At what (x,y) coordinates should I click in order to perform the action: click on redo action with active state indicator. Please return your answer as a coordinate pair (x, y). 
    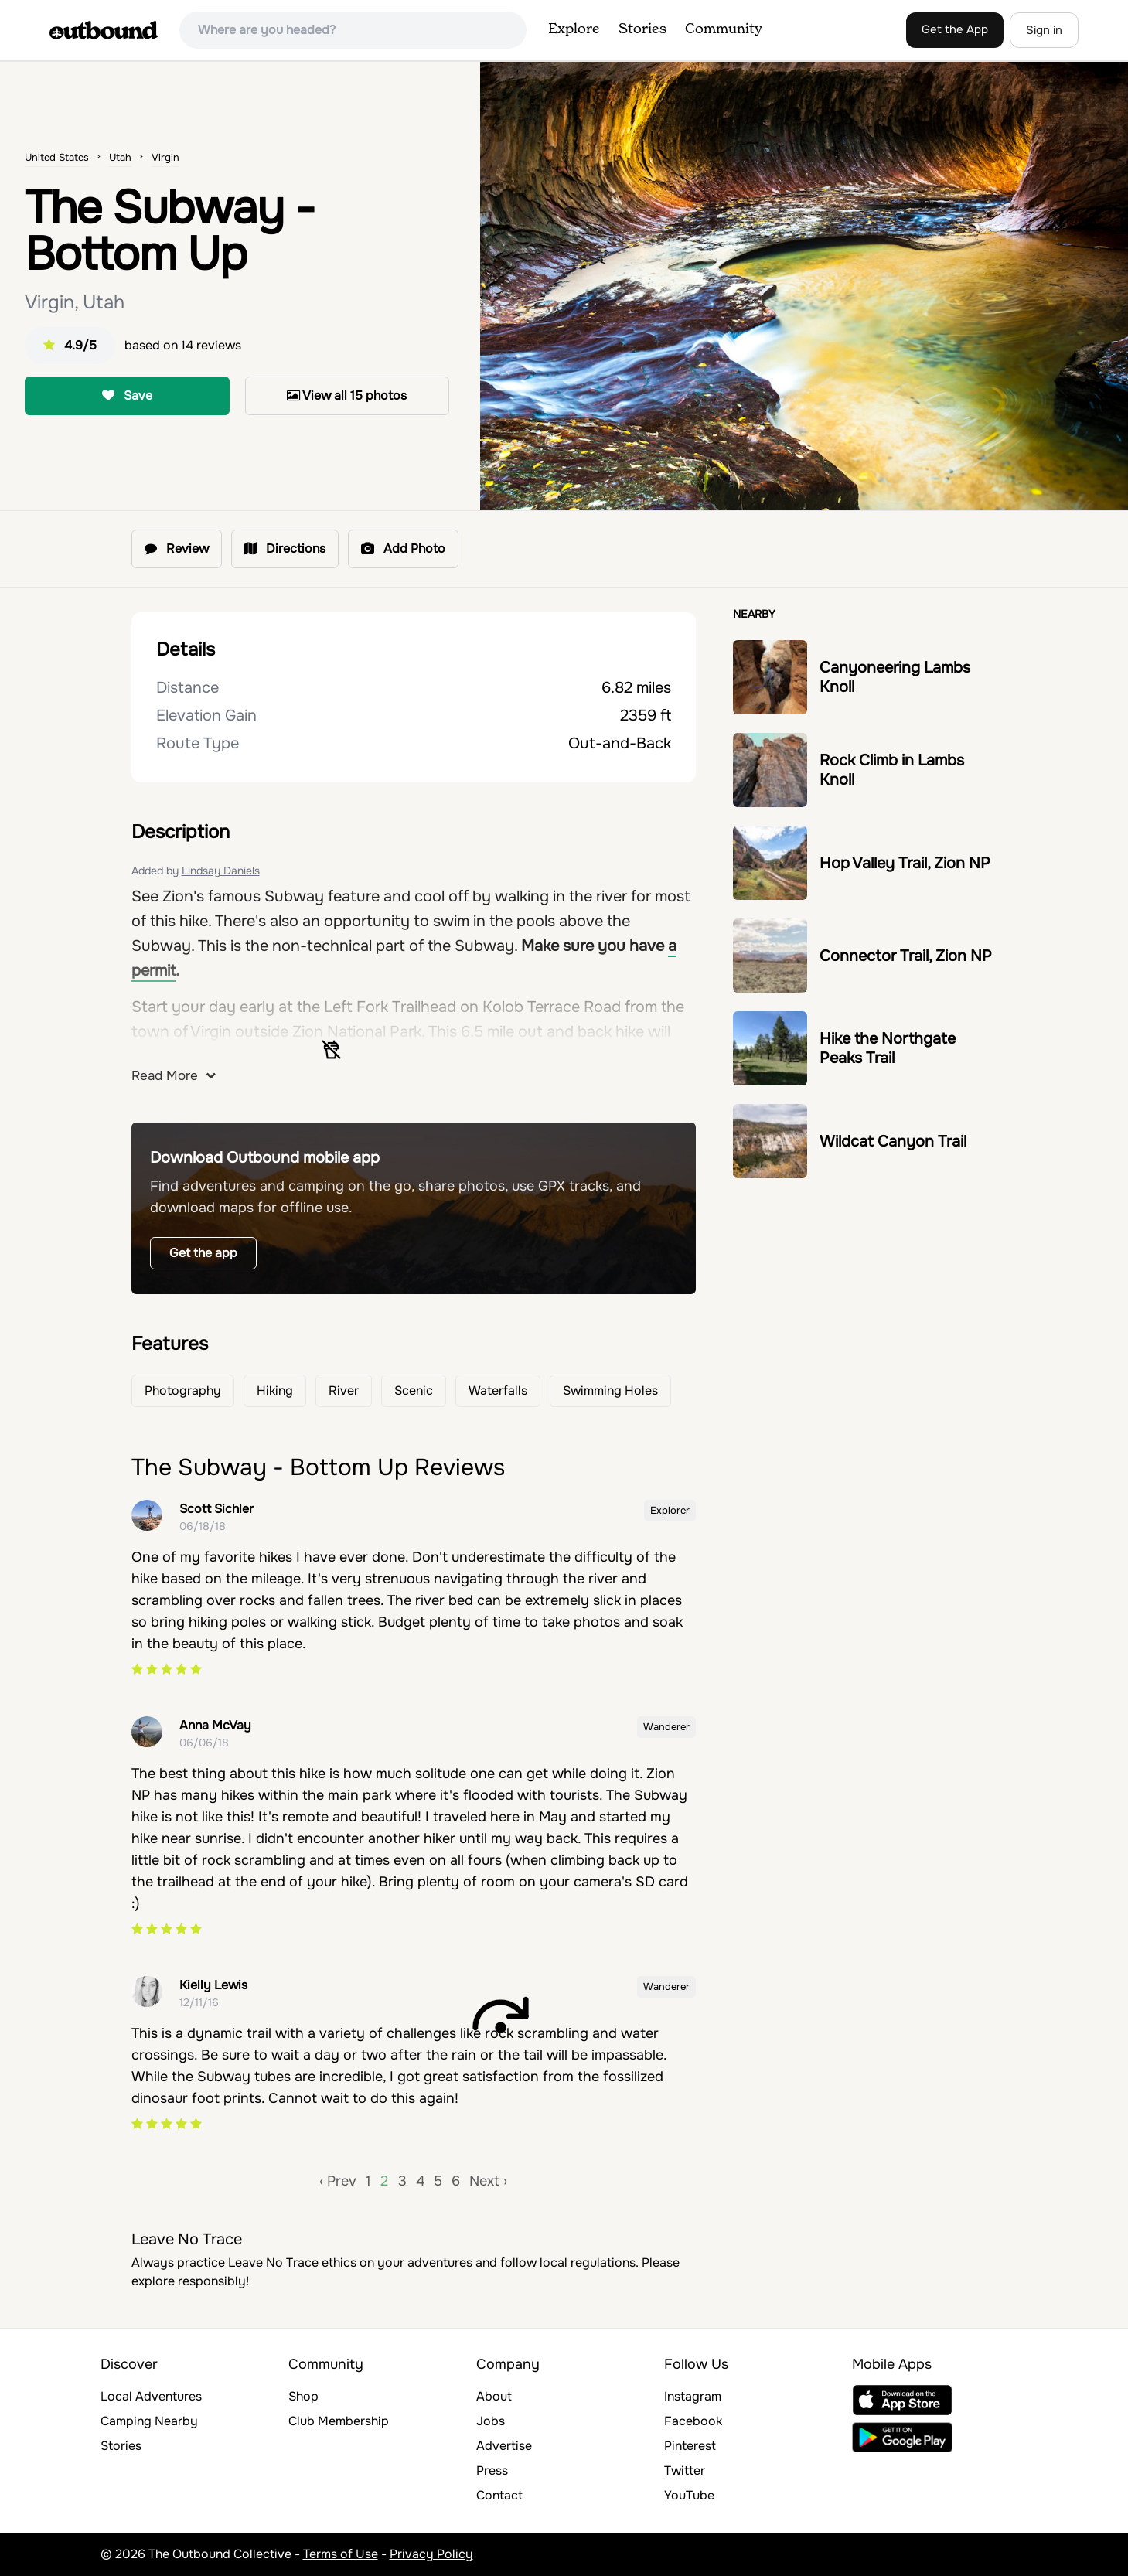
    Looking at the image, I should click on (500, 2013).